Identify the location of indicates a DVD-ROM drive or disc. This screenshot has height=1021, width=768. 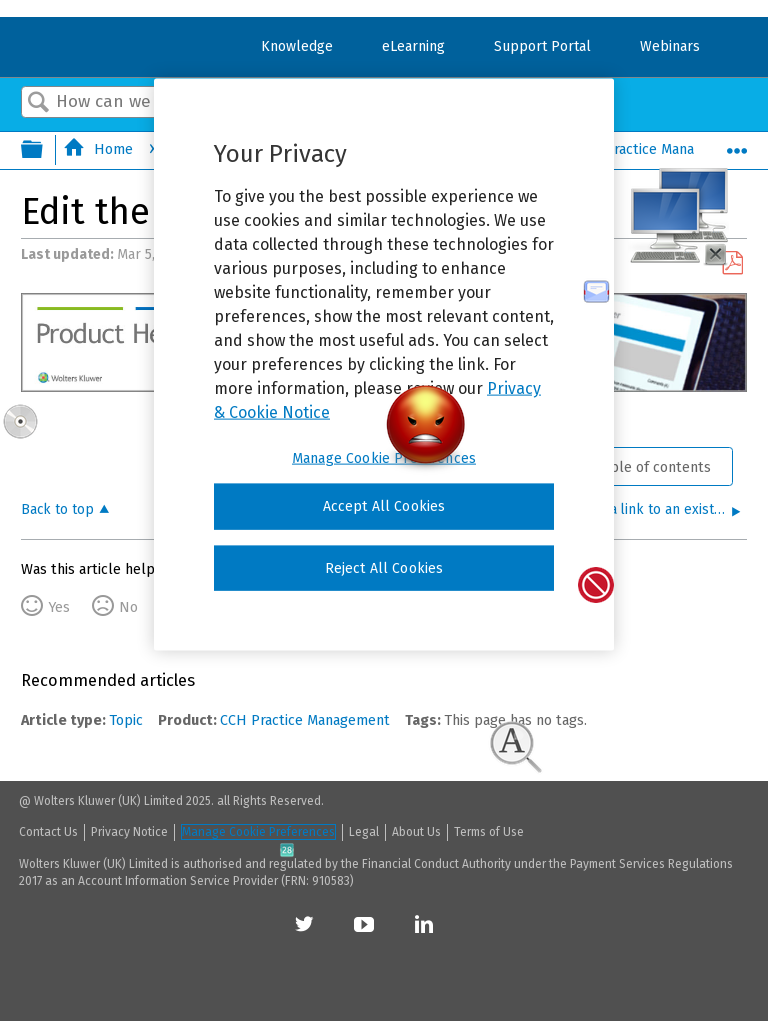
(20, 421).